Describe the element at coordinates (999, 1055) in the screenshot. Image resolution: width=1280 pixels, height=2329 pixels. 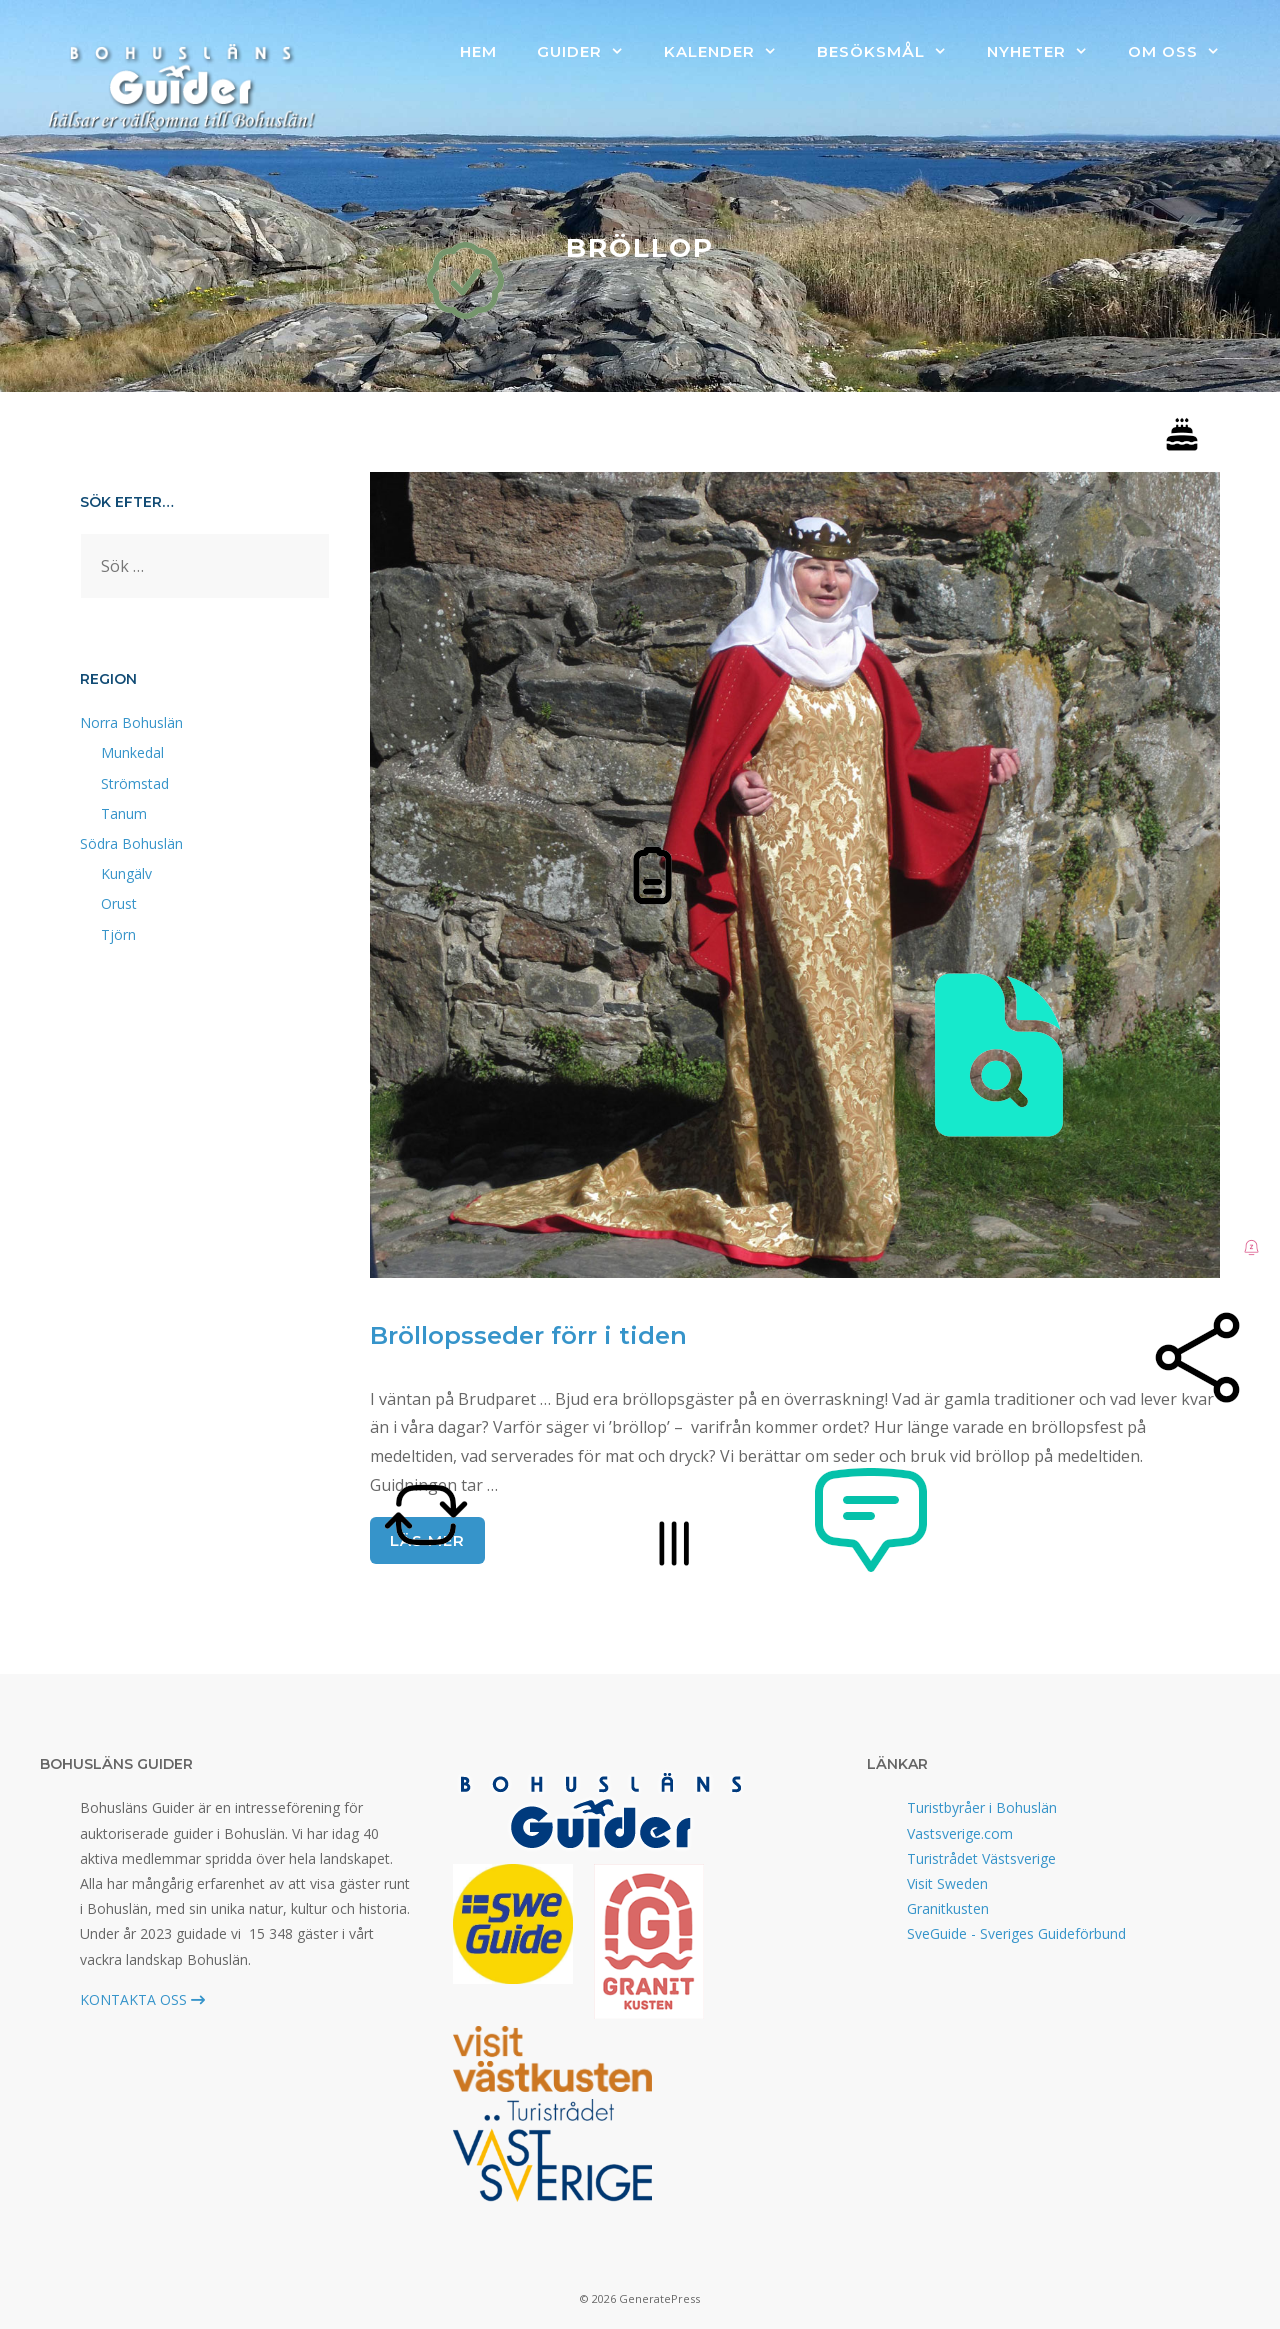
I see `search within a document` at that location.